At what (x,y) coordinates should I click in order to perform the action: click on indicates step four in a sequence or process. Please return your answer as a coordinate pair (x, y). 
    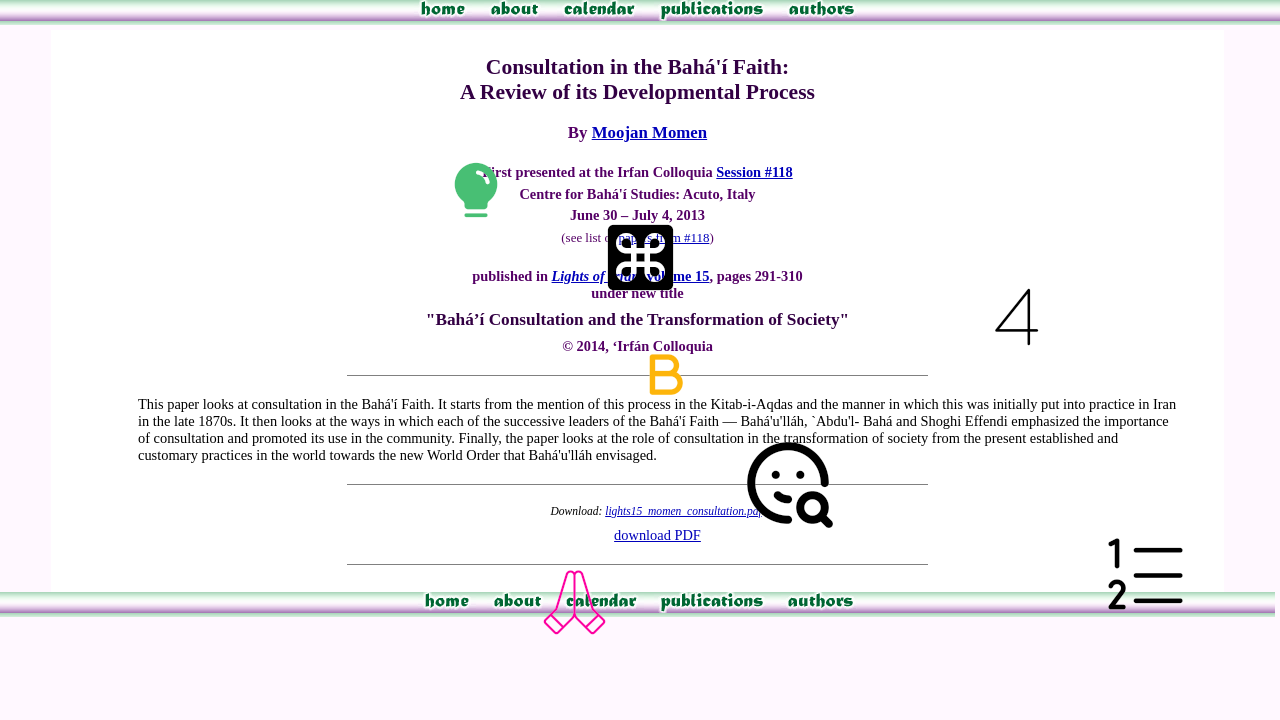
    Looking at the image, I should click on (1018, 317).